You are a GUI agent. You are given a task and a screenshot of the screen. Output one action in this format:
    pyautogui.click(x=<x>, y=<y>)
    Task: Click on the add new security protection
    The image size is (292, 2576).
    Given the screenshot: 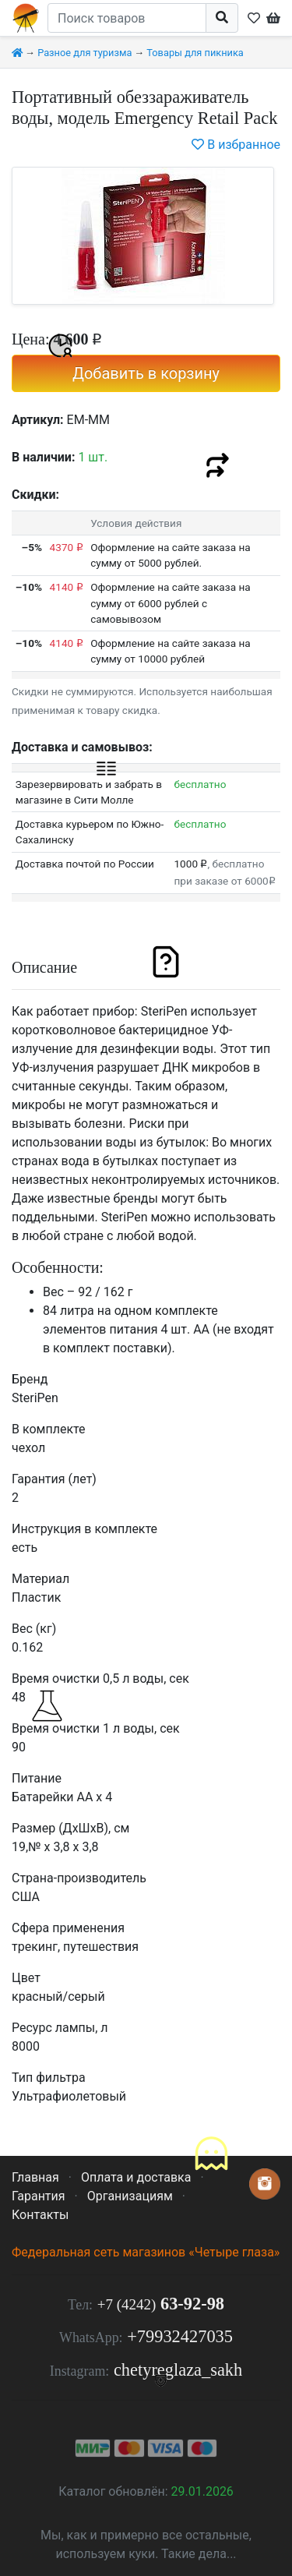 What is the action you would take?
    pyautogui.click(x=160, y=2380)
    